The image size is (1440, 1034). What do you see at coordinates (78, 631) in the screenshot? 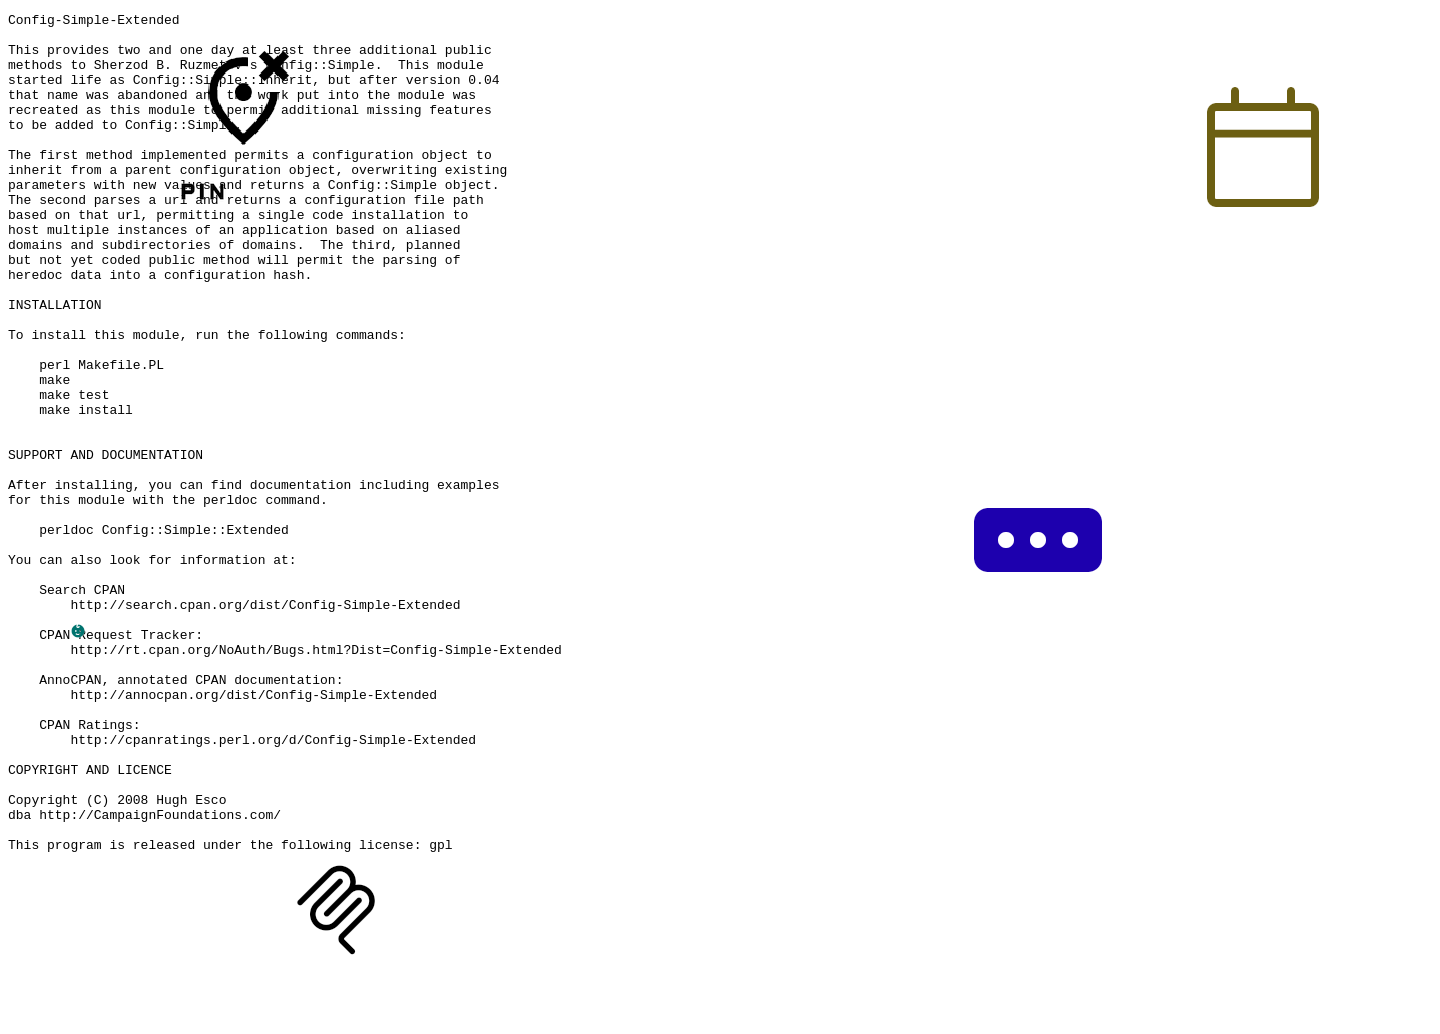
I see `access baby or child-related features` at bounding box center [78, 631].